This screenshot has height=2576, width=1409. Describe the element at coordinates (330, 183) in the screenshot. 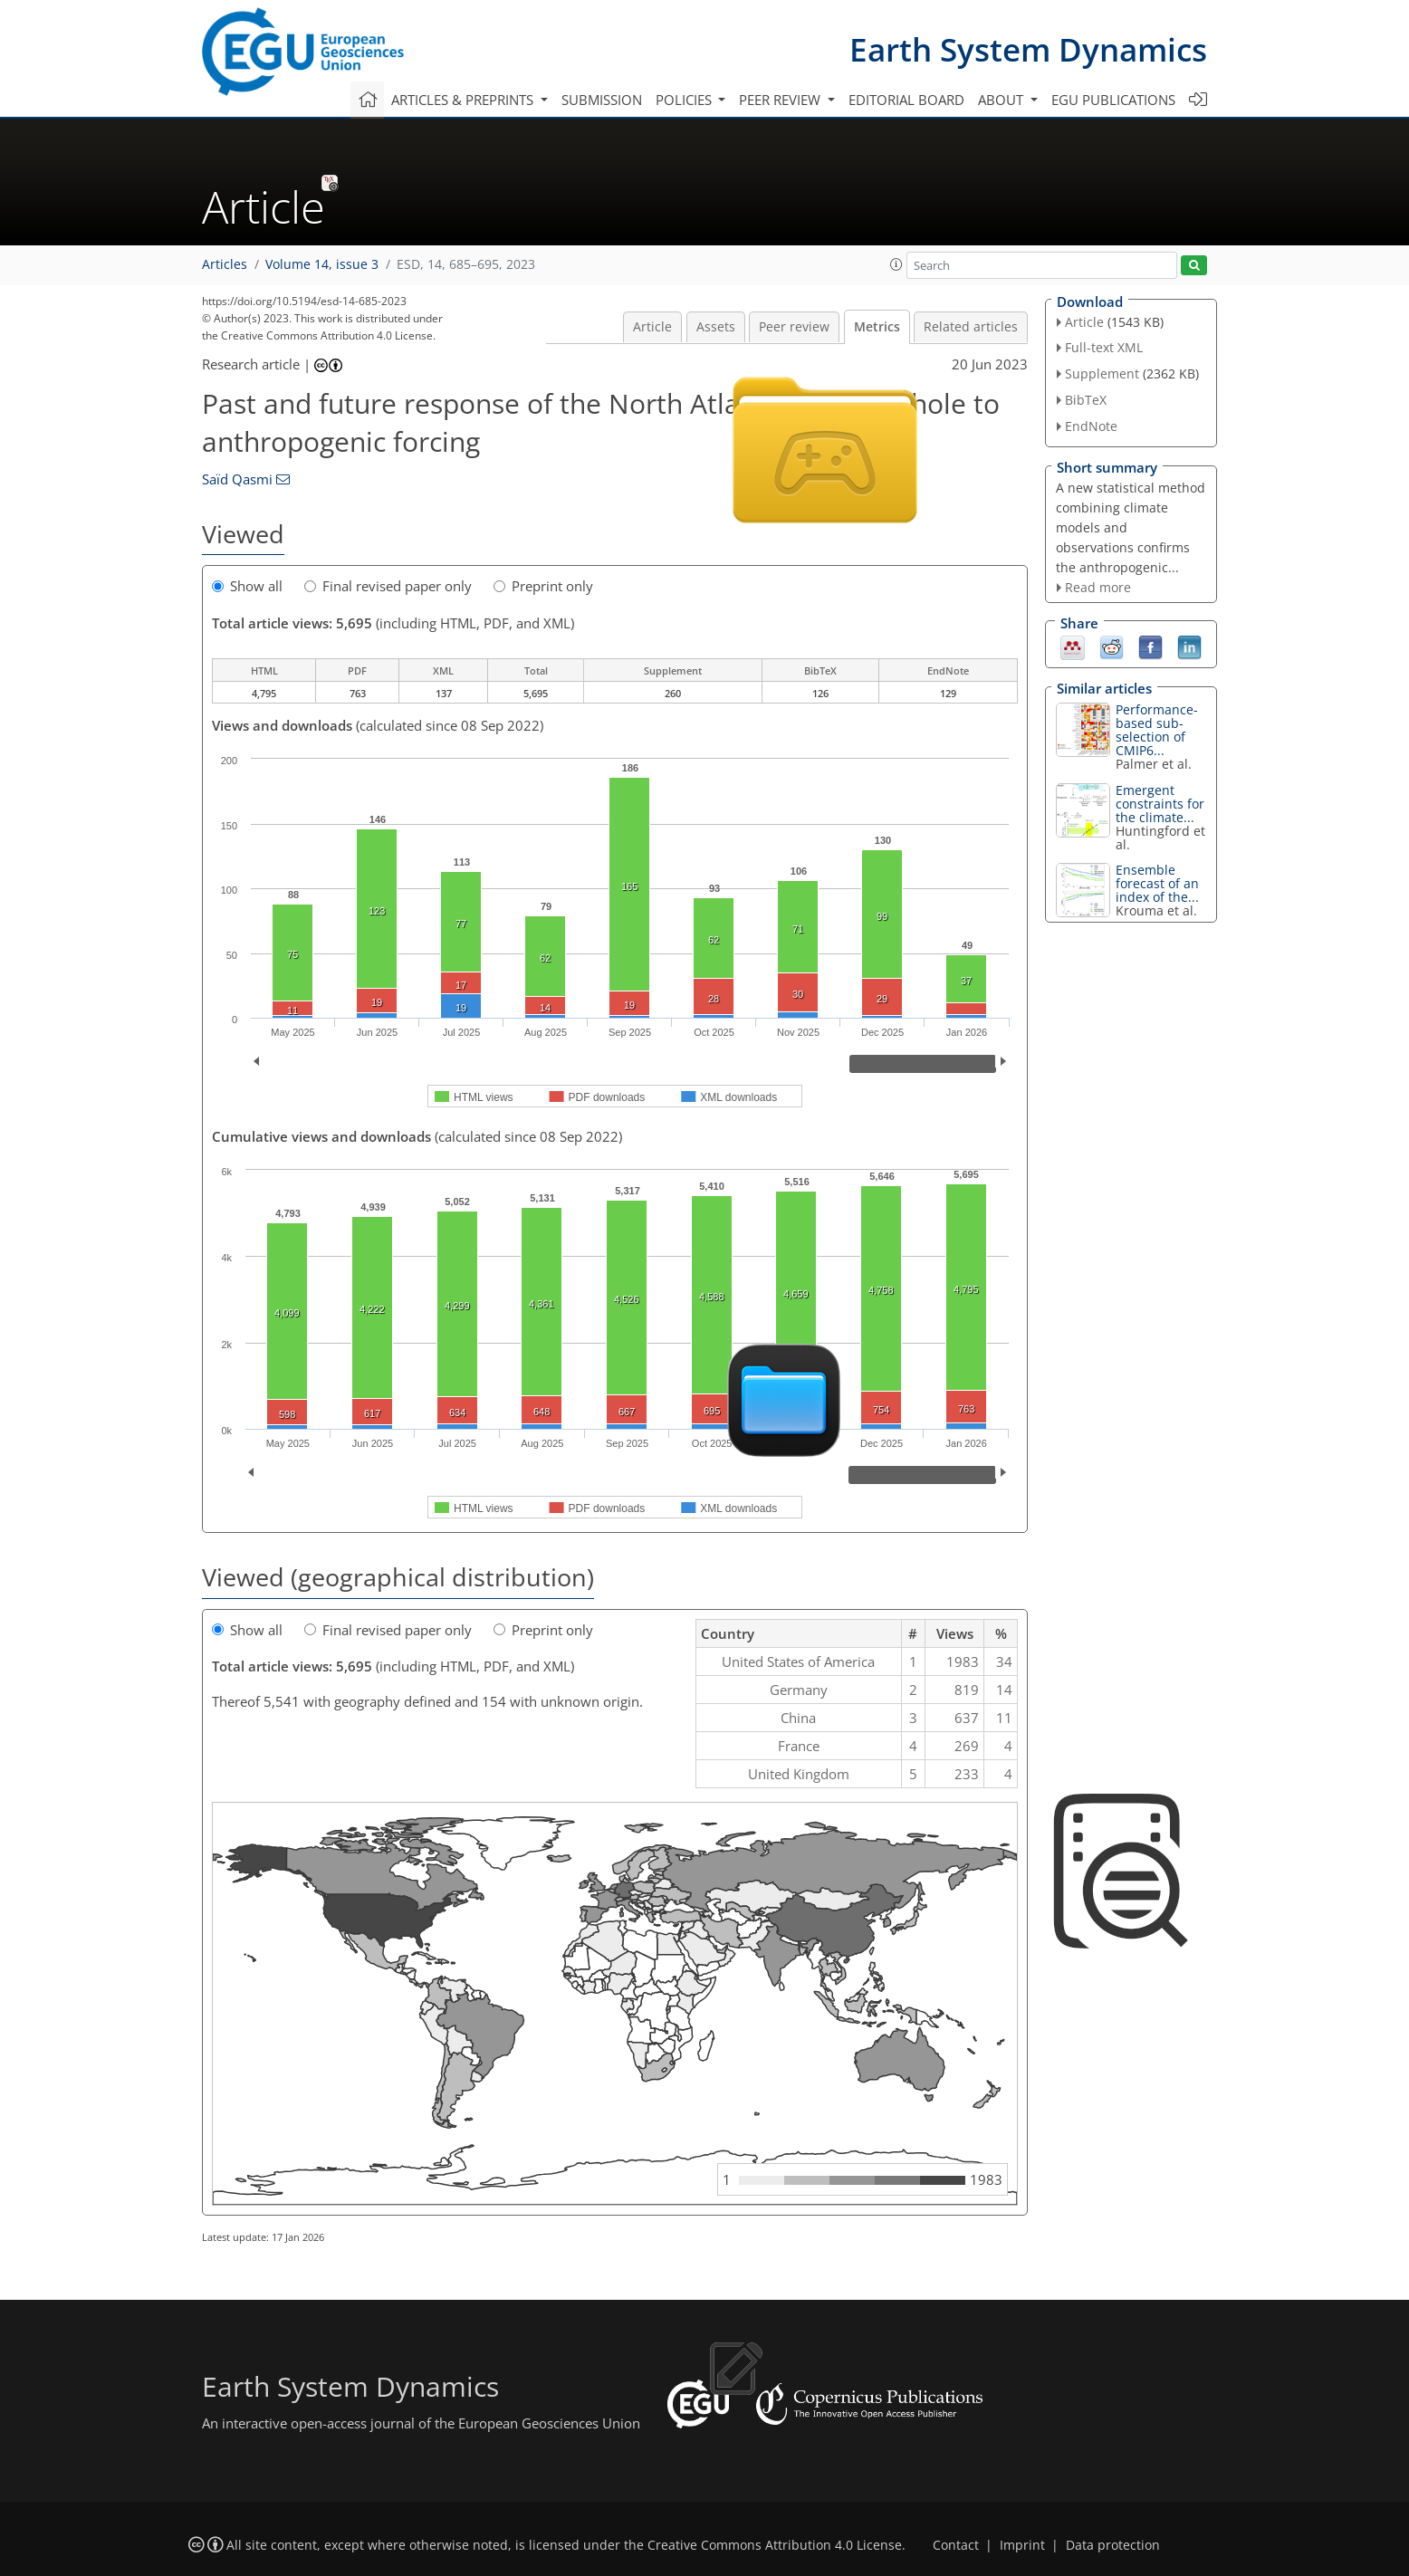

I see `open miktex console for managing tex distributions` at that location.